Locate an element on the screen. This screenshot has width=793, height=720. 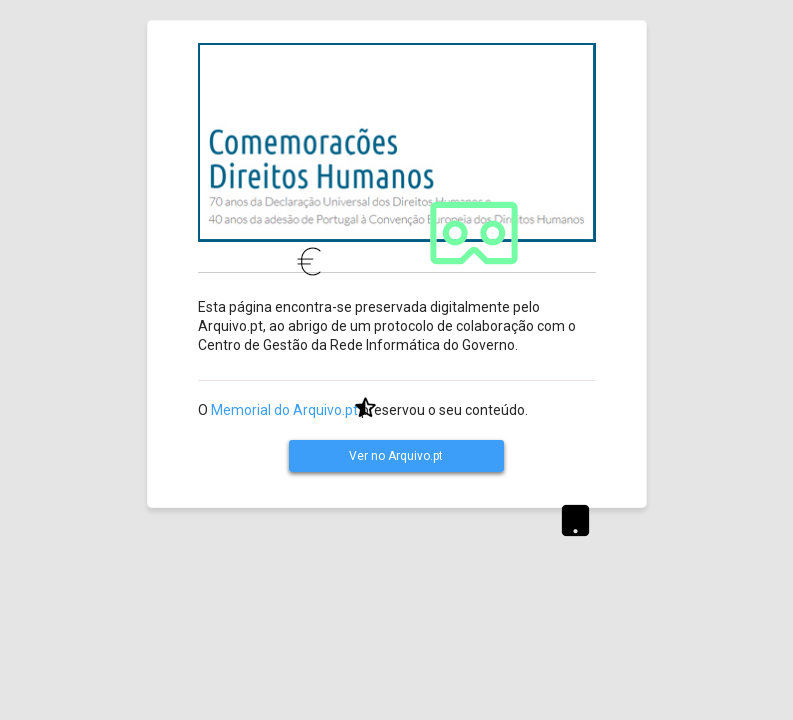
view amount in euros is located at coordinates (311, 261).